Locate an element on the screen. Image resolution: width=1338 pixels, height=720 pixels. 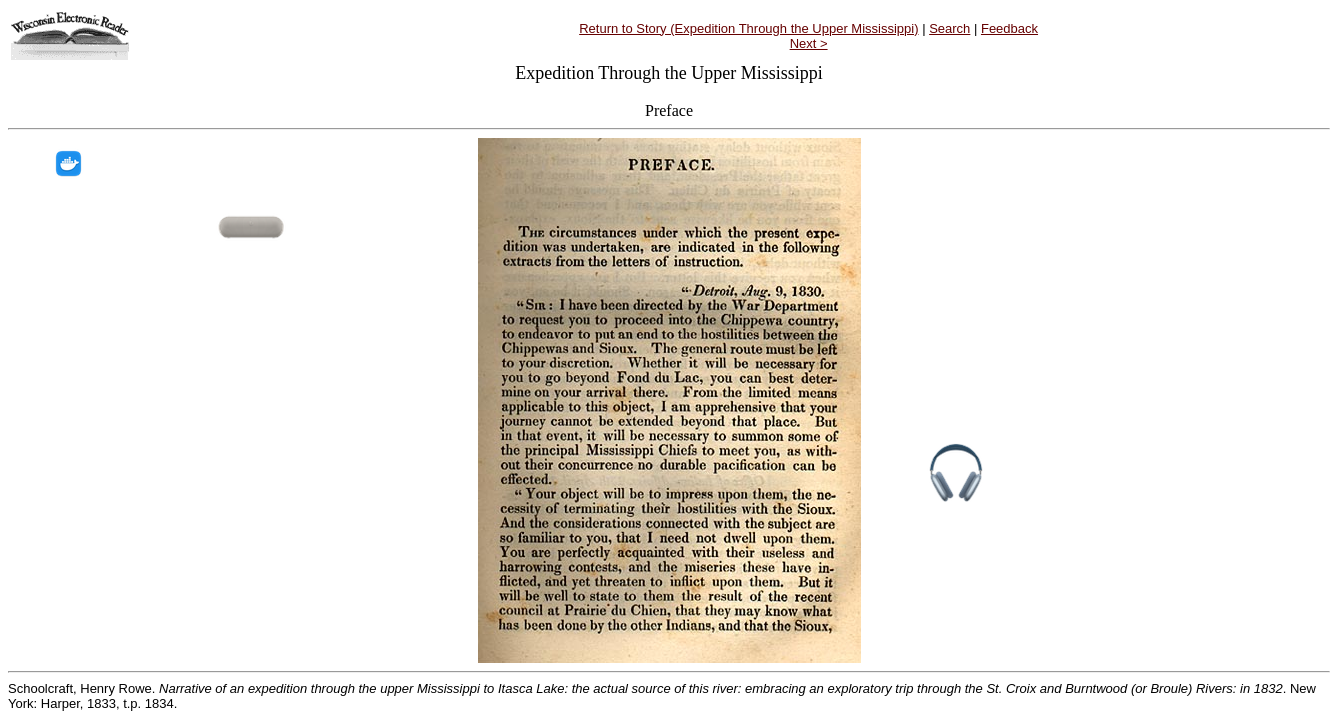
bluetooth speaker device detected is located at coordinates (251, 227).